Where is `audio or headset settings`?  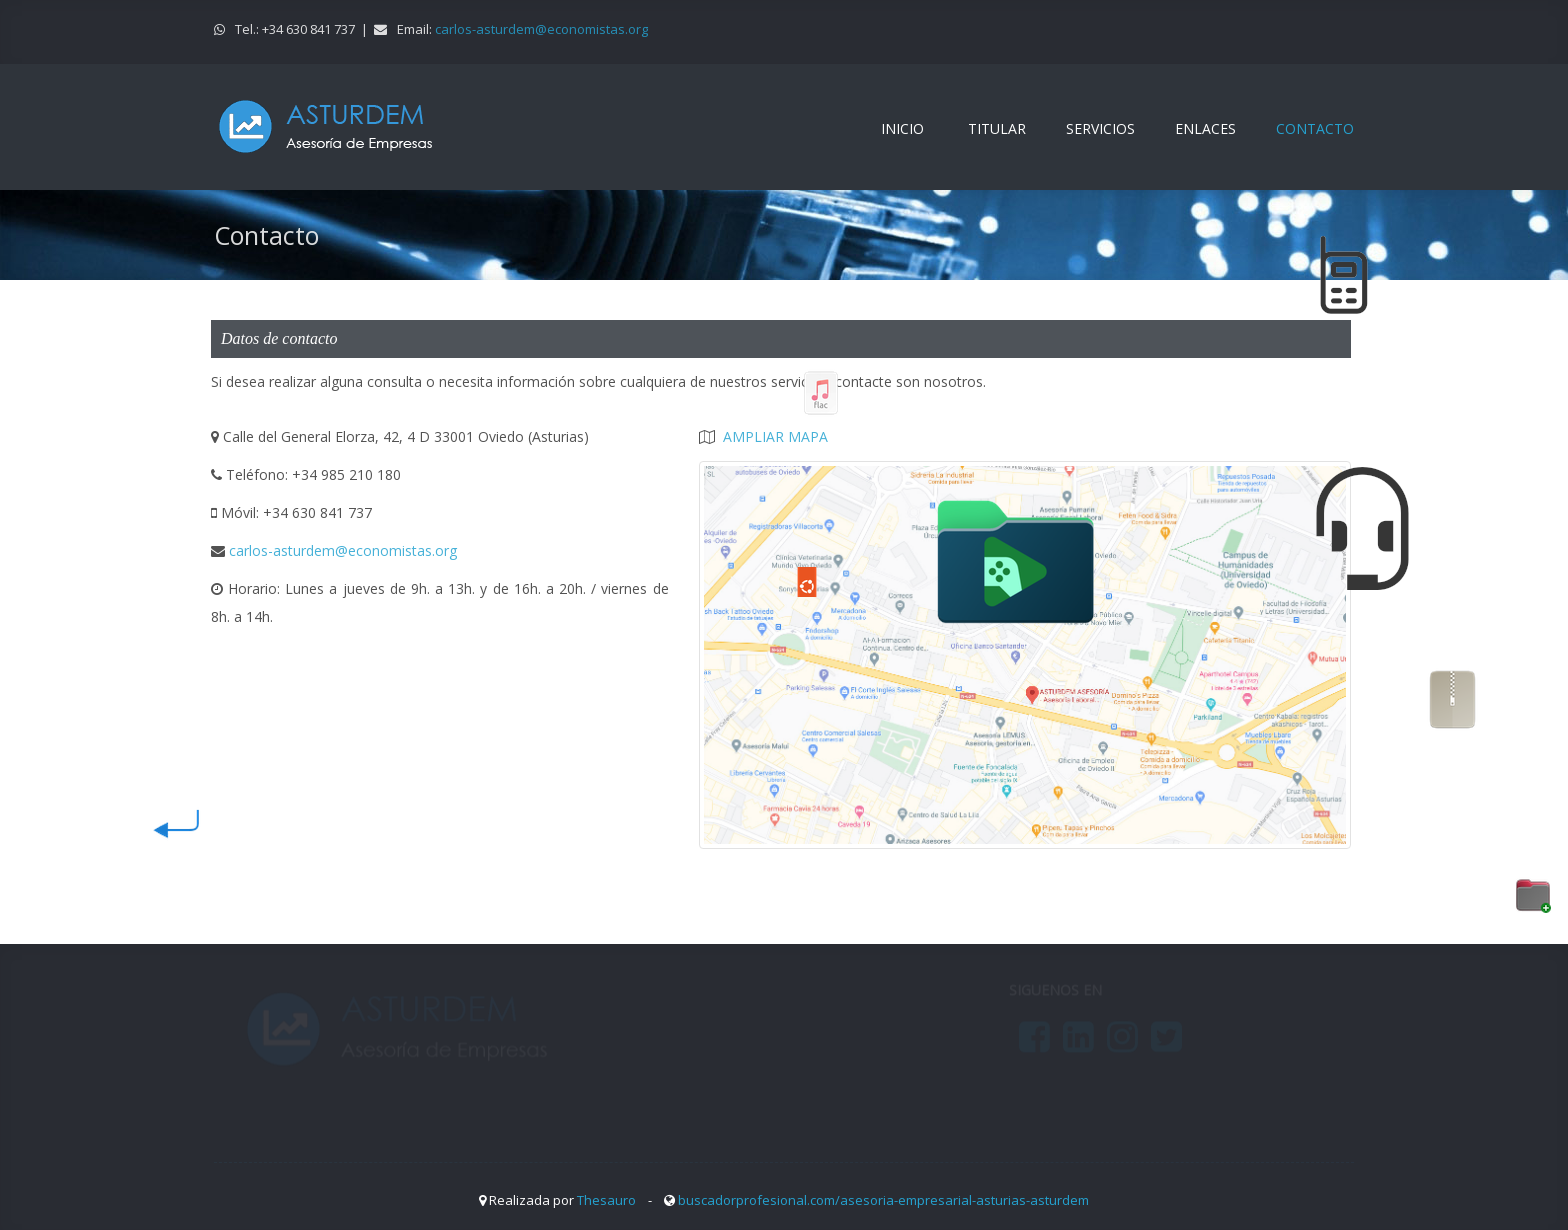 audio or headset settings is located at coordinates (1362, 528).